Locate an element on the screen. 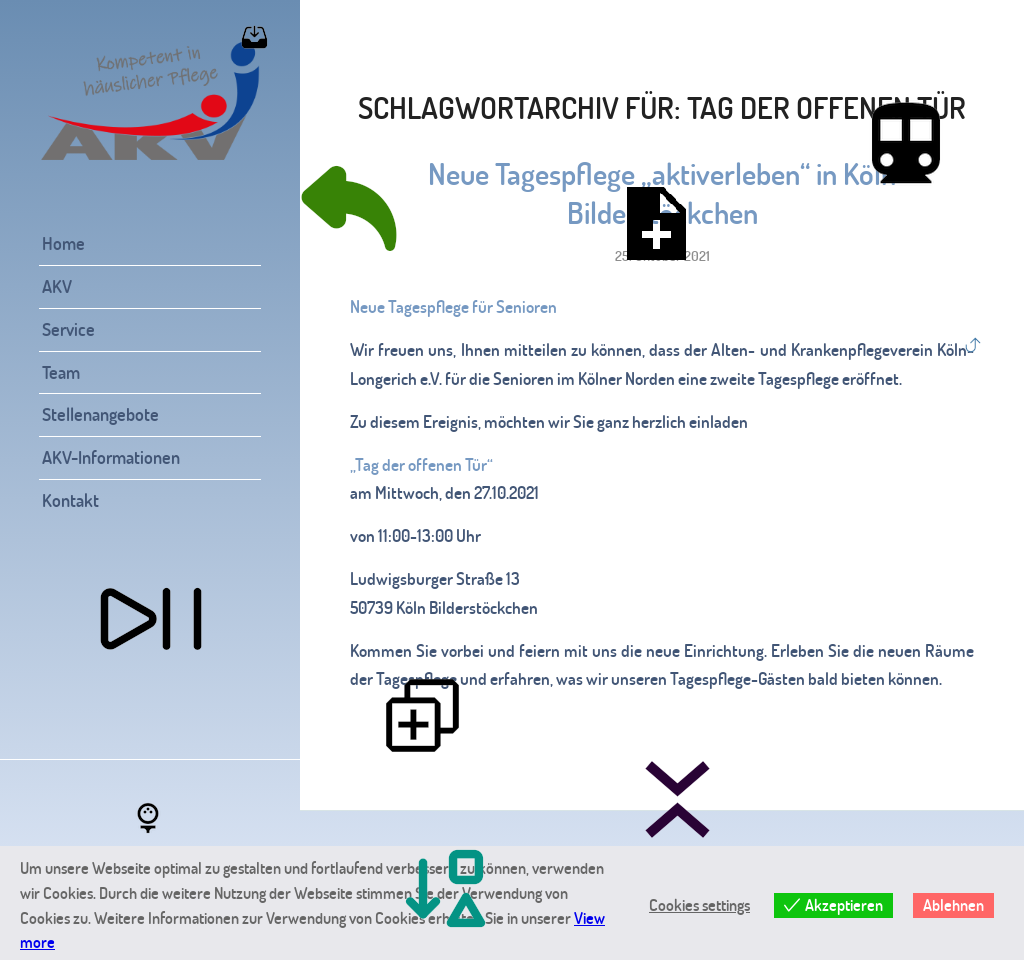  toggle between play and pause for media playback is located at coordinates (151, 615).